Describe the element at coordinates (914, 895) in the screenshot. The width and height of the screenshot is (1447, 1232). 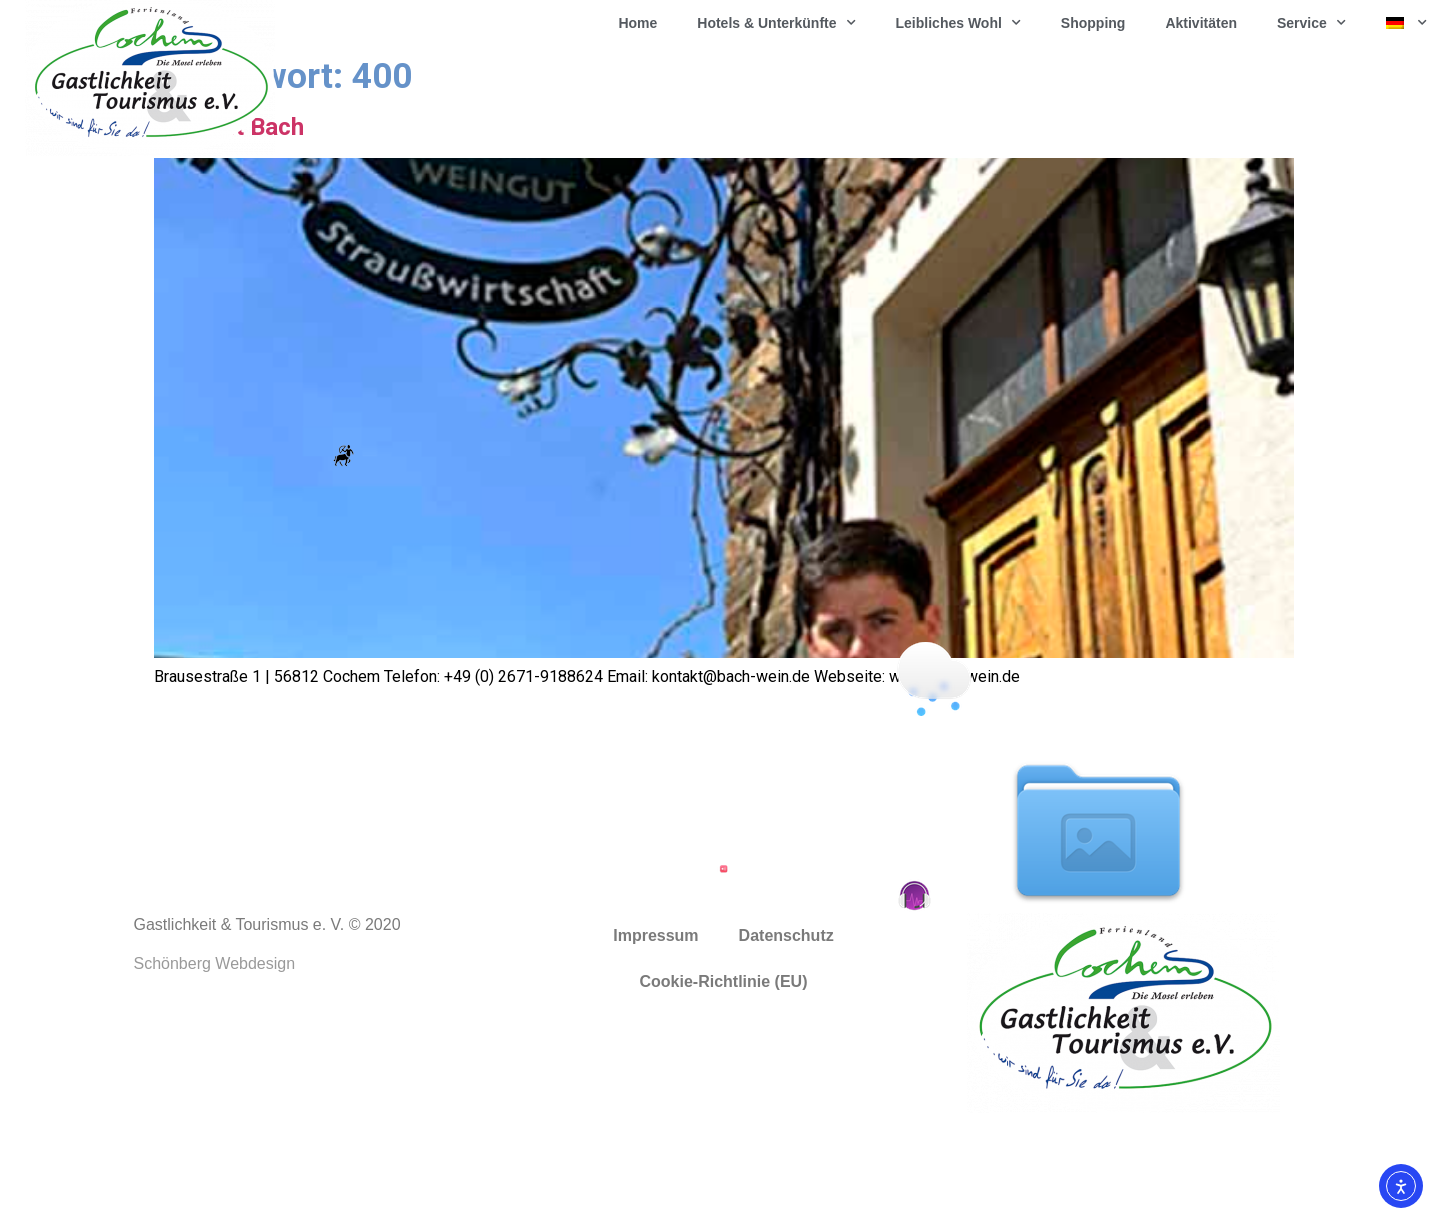
I see `audio headset device connected` at that location.